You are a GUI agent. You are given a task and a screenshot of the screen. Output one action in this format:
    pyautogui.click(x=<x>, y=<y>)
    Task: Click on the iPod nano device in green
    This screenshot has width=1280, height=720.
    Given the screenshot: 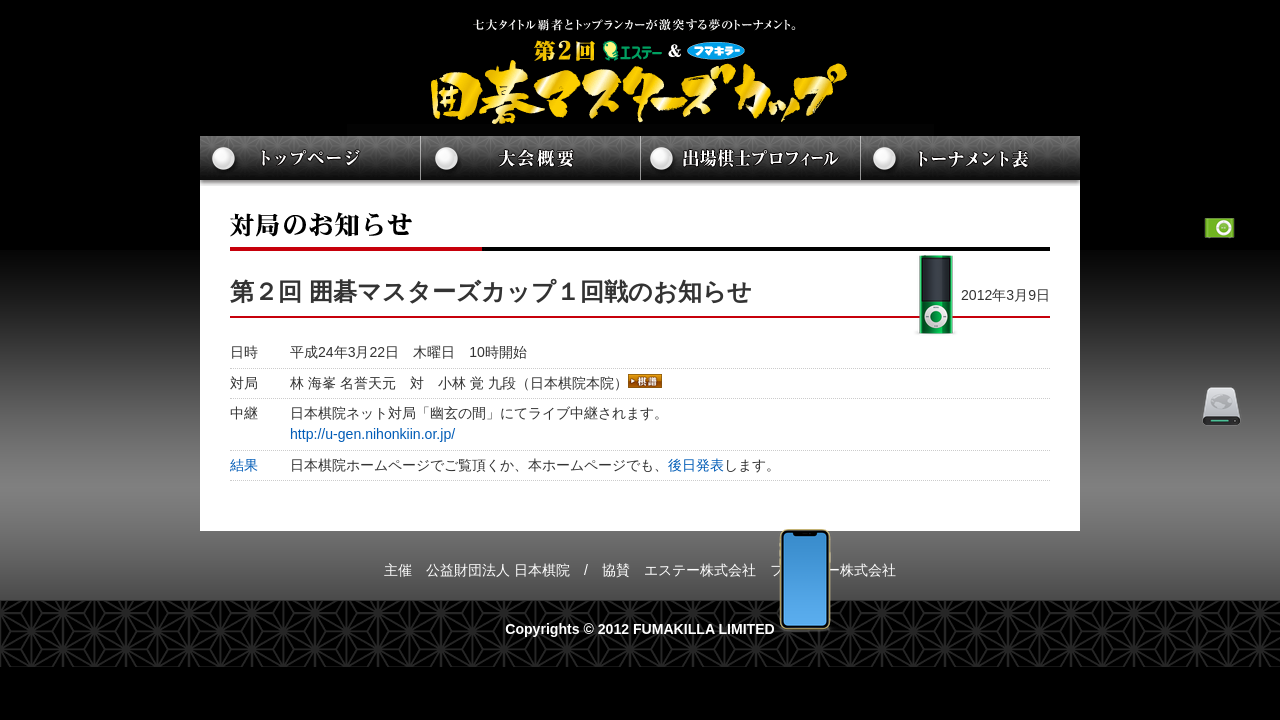 What is the action you would take?
    pyautogui.click(x=935, y=295)
    